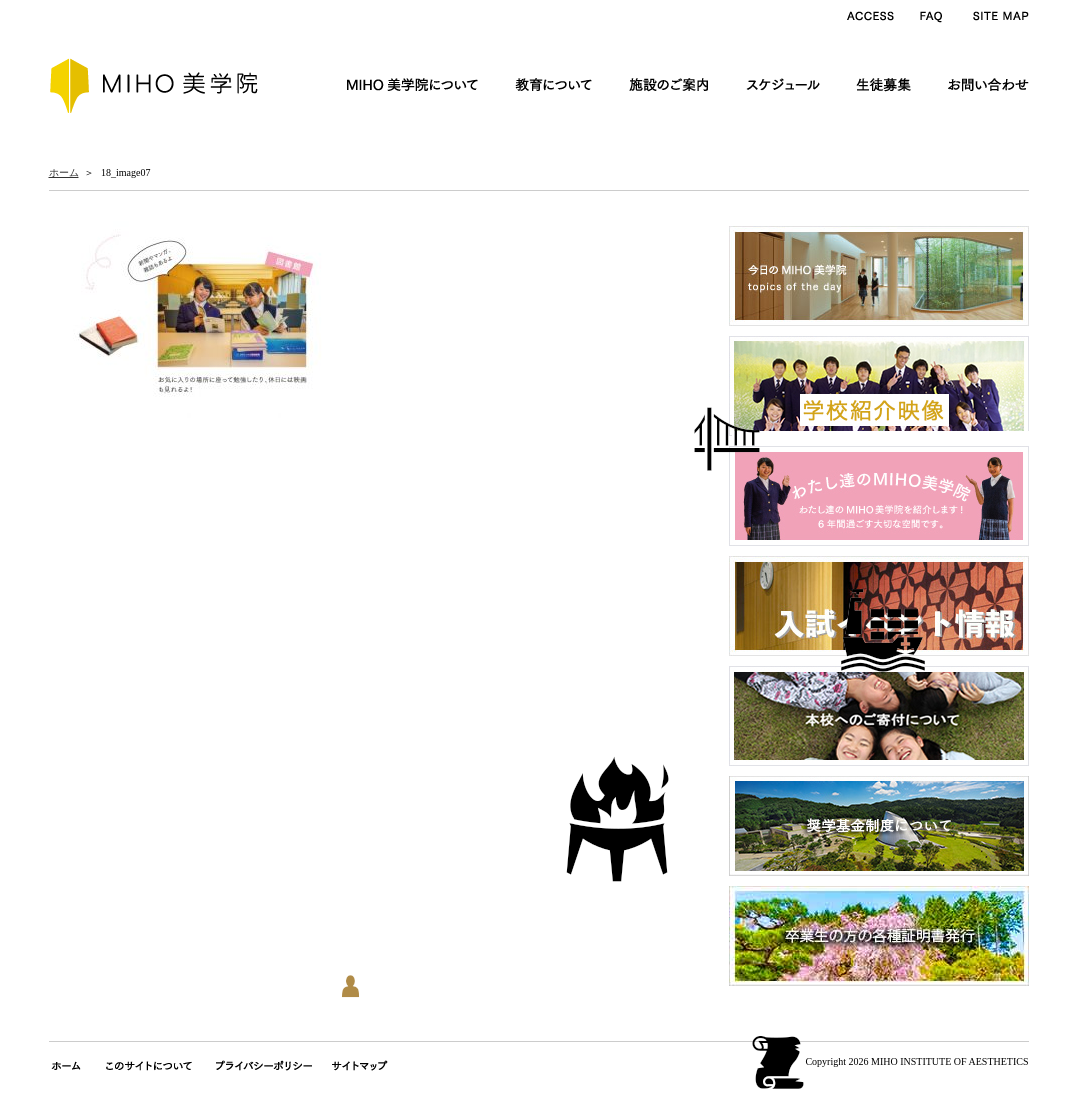  What do you see at coordinates (777, 1062) in the screenshot?
I see `view quest details or storyline` at bounding box center [777, 1062].